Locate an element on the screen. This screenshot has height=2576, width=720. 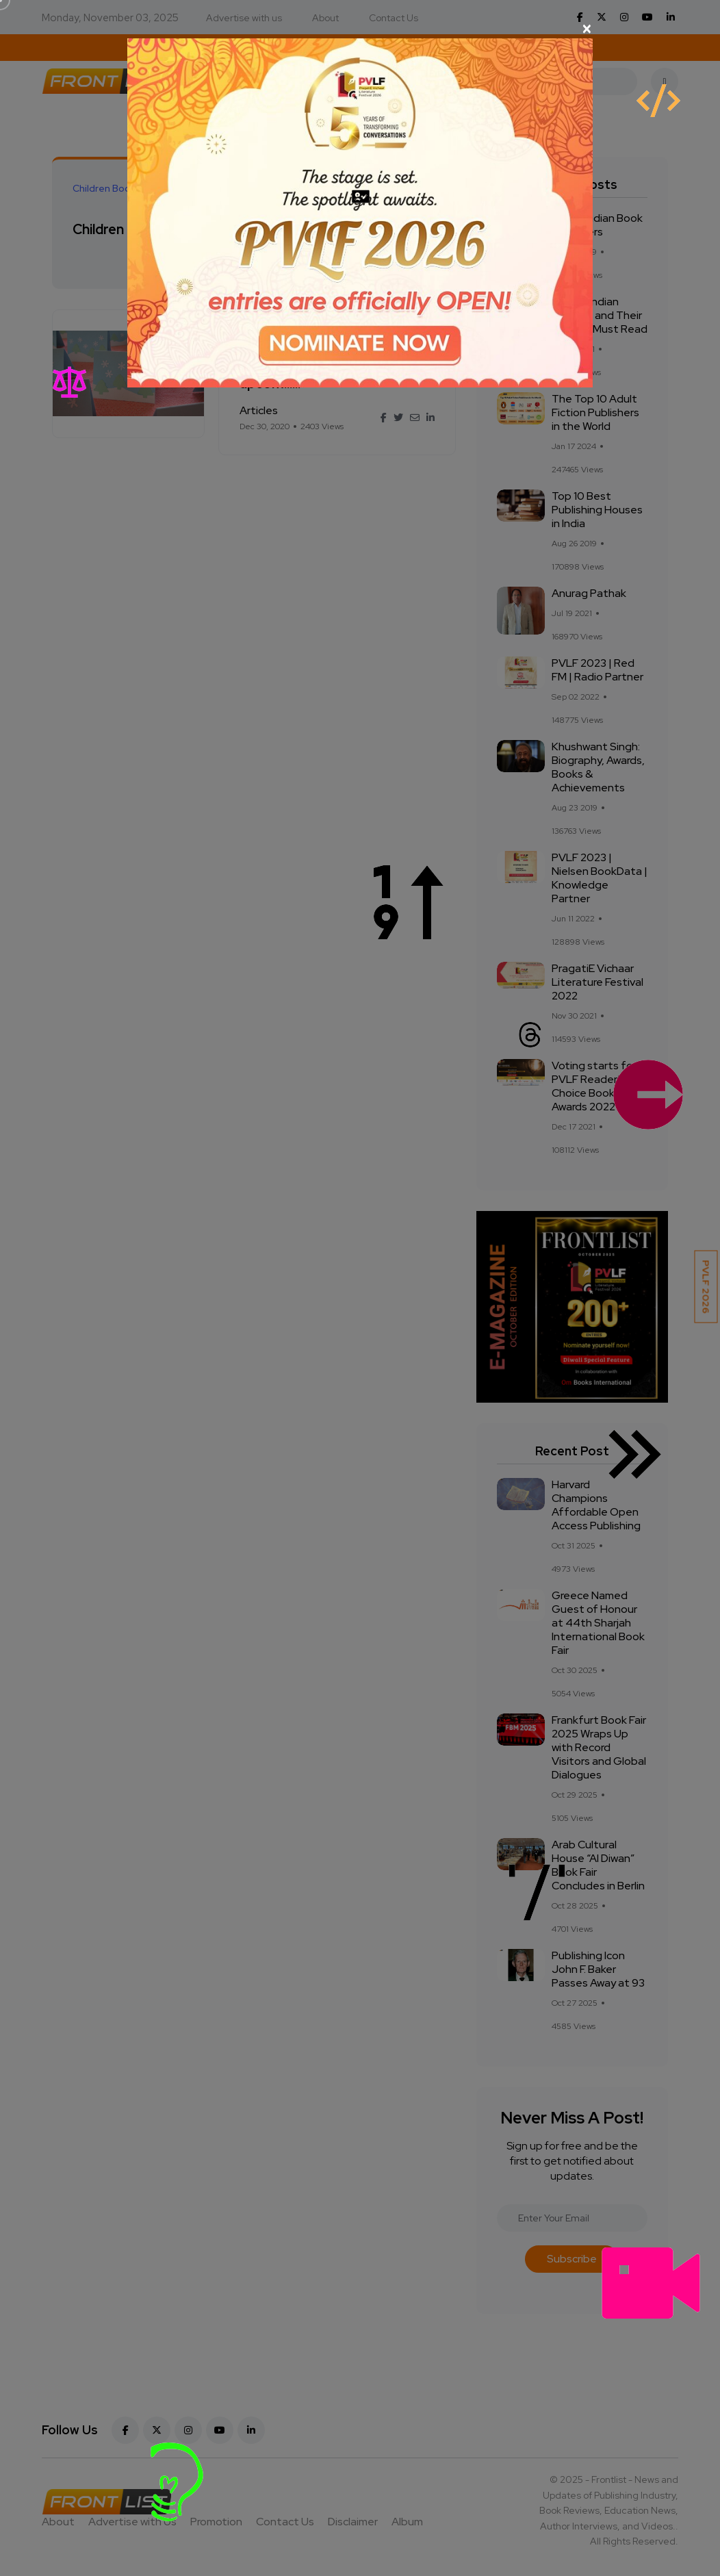
log out of your account is located at coordinates (648, 1095).